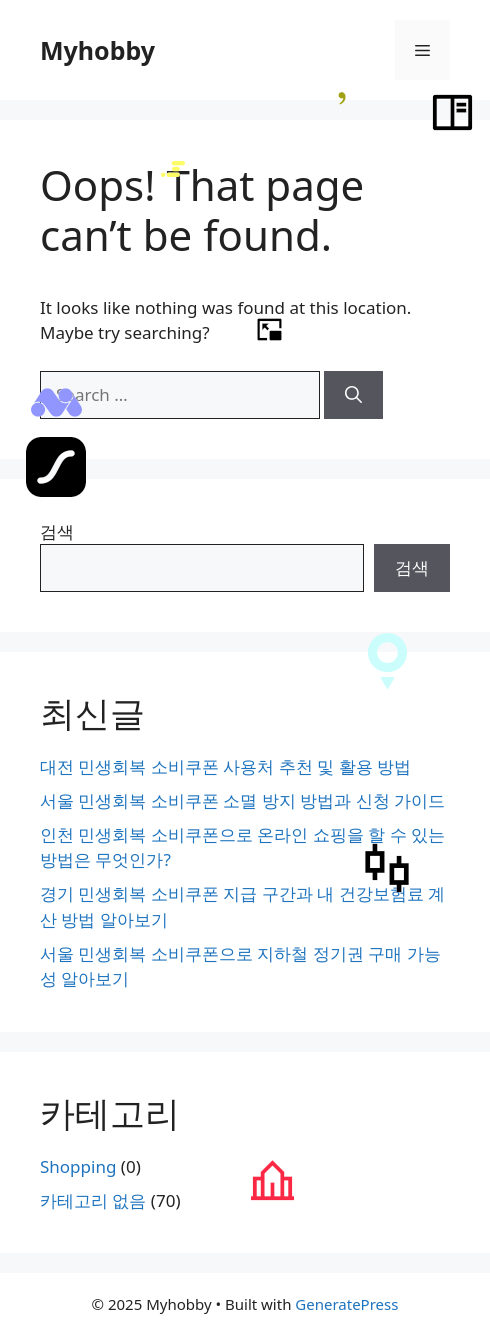  I want to click on open scrimba learning platform, so click(173, 169).